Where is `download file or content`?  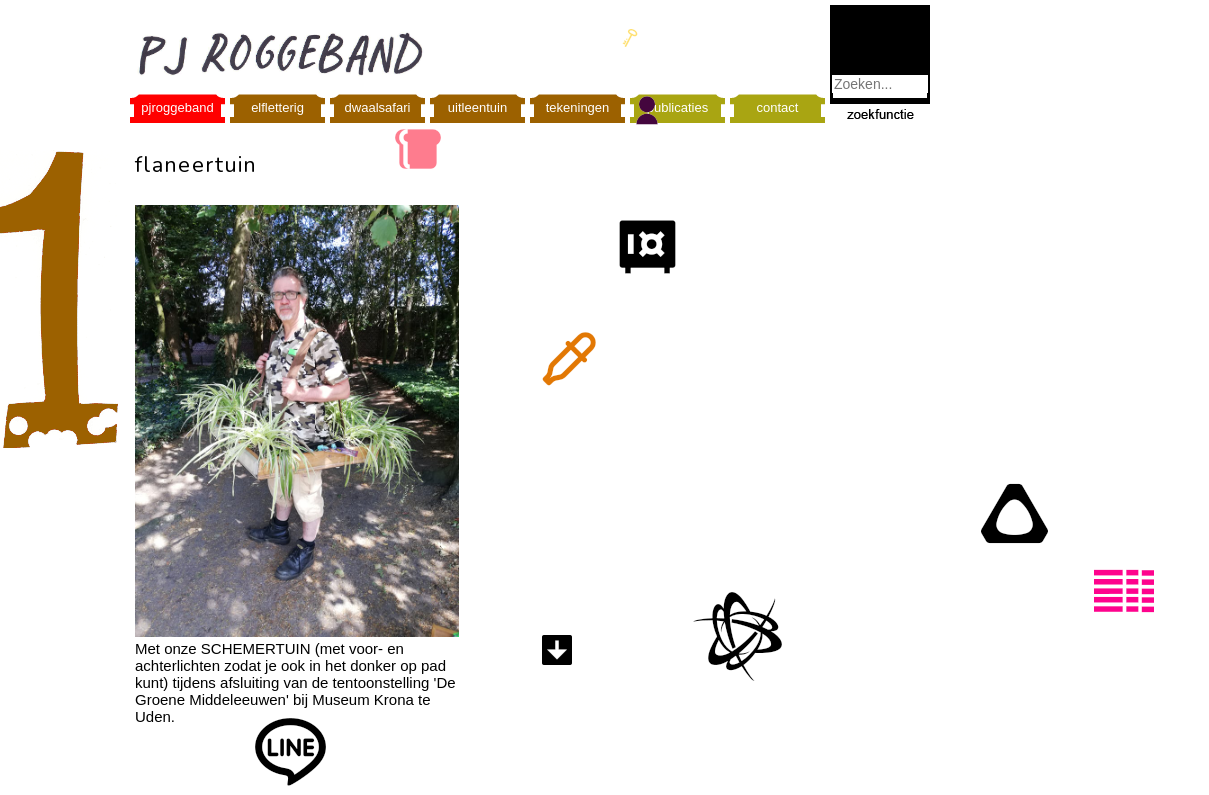
download file or content is located at coordinates (557, 650).